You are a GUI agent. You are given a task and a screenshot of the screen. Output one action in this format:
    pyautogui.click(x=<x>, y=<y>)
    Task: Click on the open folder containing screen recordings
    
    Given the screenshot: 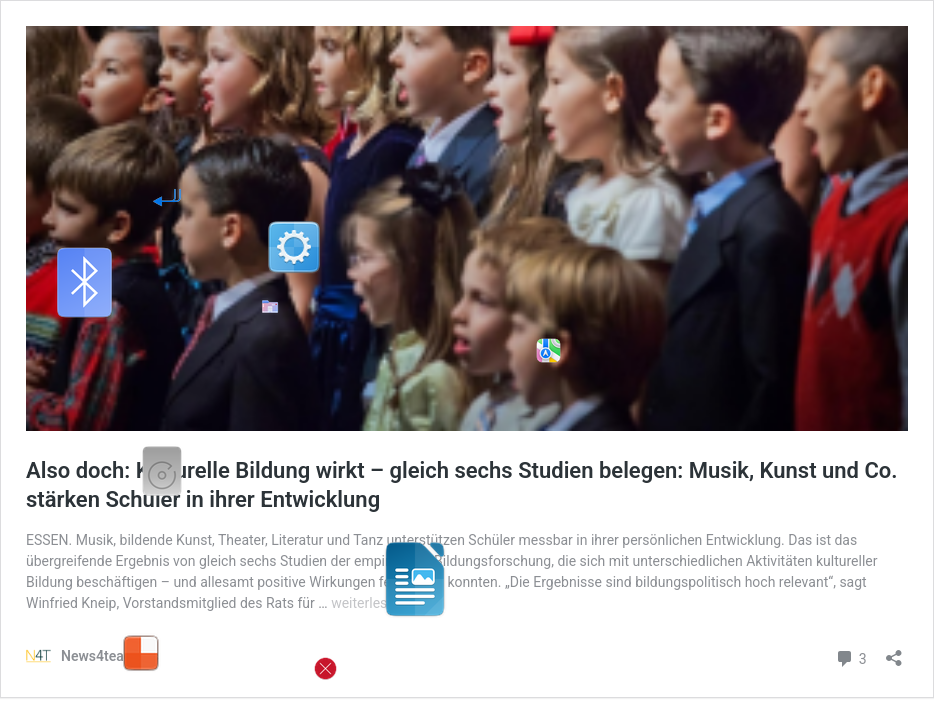 What is the action you would take?
    pyautogui.click(x=270, y=307)
    